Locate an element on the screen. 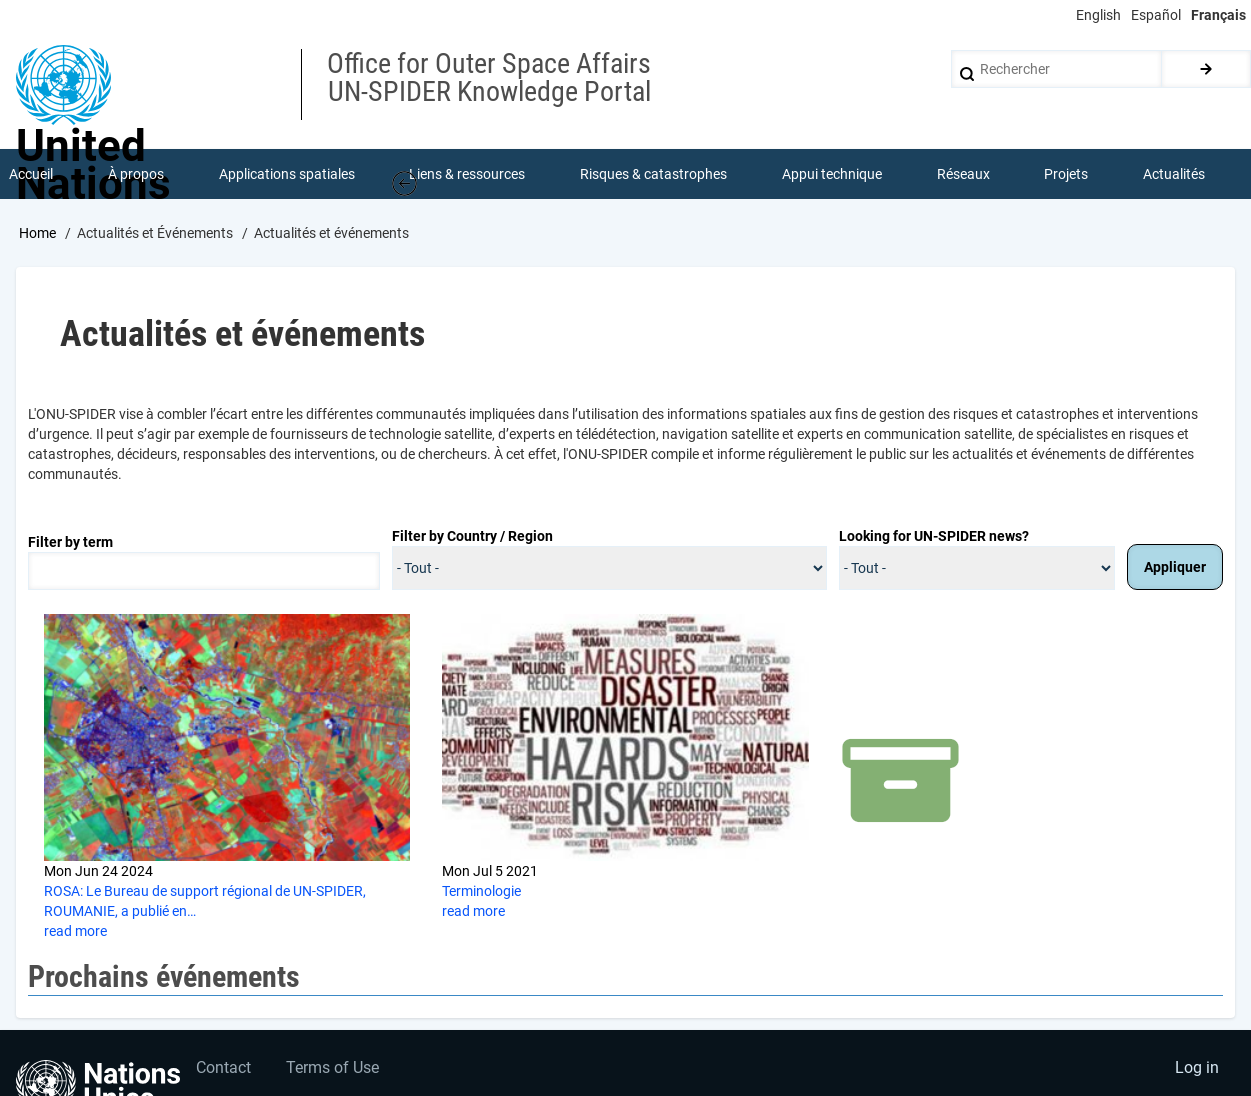 This screenshot has height=1096, width=1251. go back to the previous screen is located at coordinates (404, 183).